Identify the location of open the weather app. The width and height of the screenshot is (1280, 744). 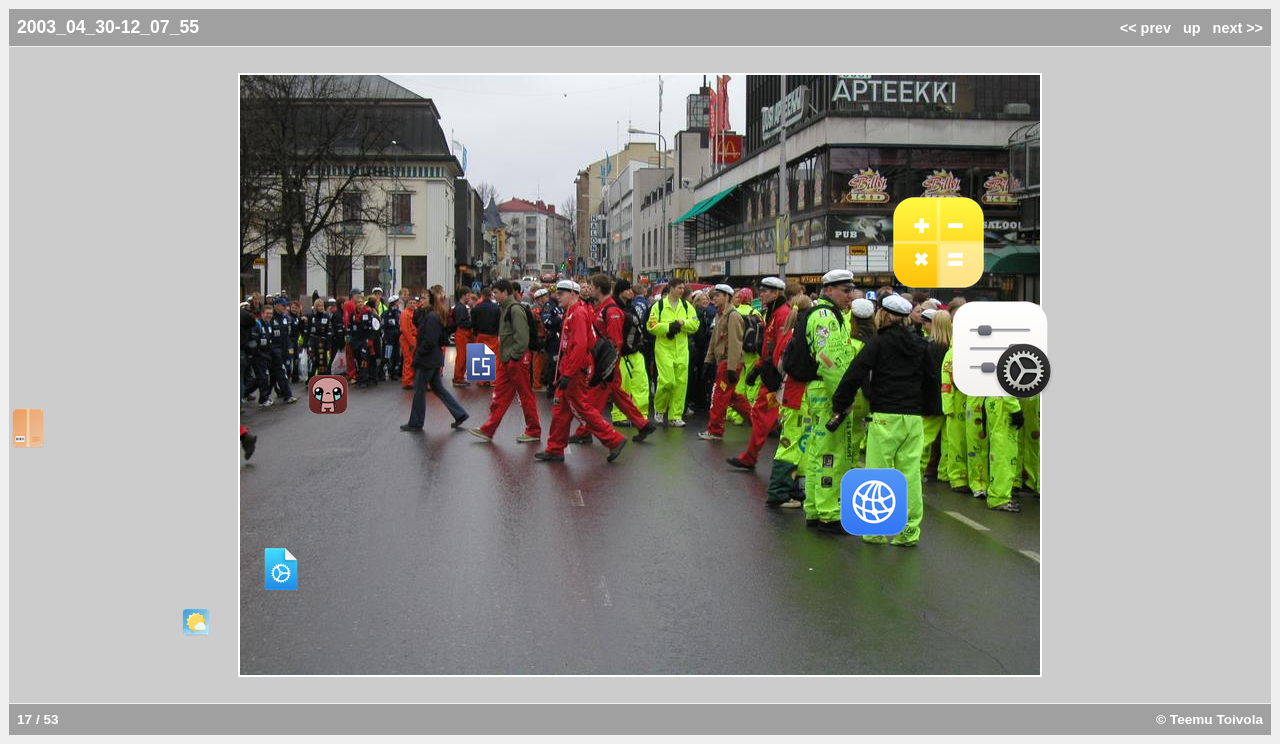
(196, 622).